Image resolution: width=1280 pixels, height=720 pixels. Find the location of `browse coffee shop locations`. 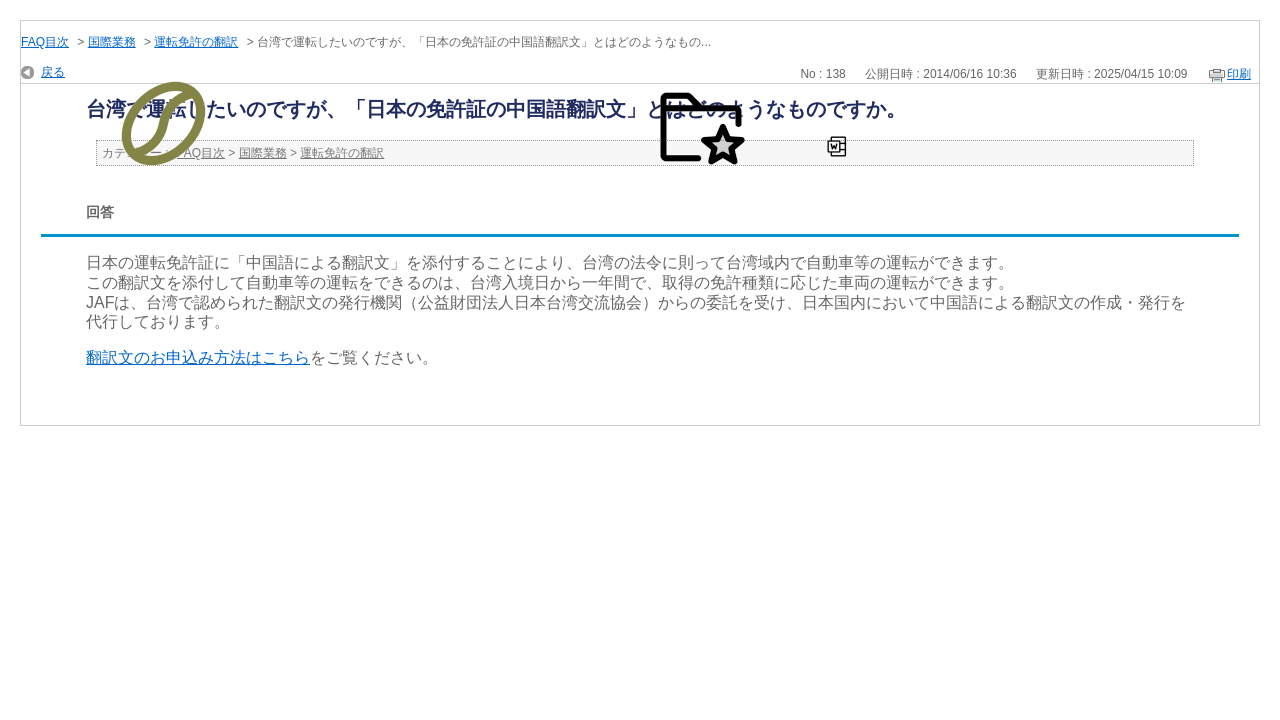

browse coffee shop locations is located at coordinates (163, 123).